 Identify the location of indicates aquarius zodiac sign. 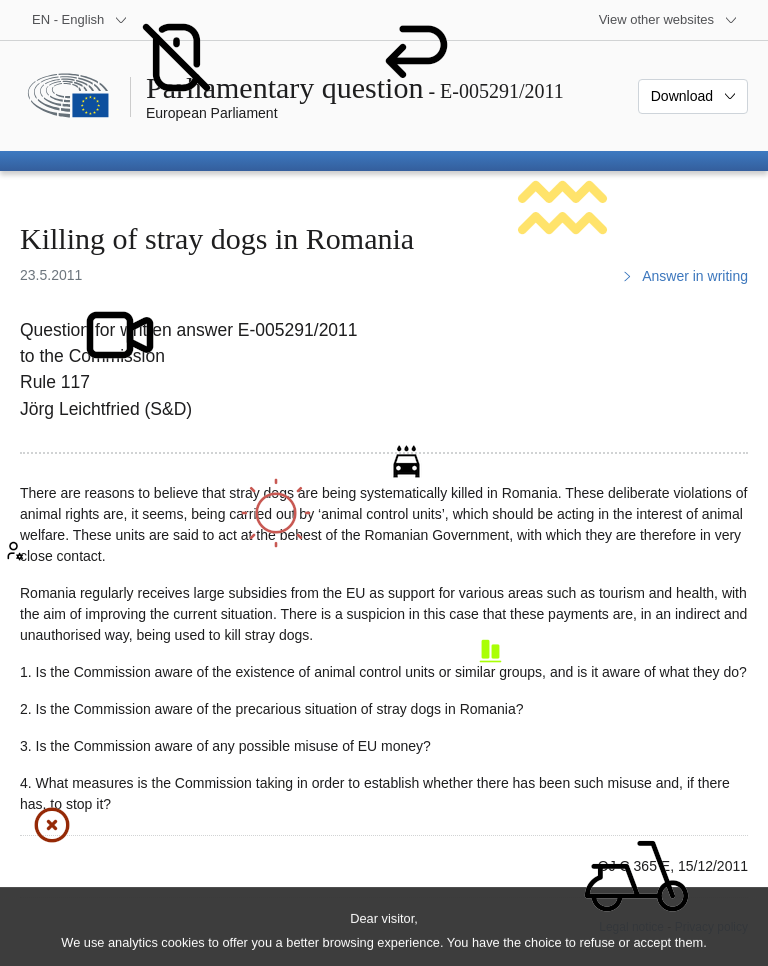
(562, 207).